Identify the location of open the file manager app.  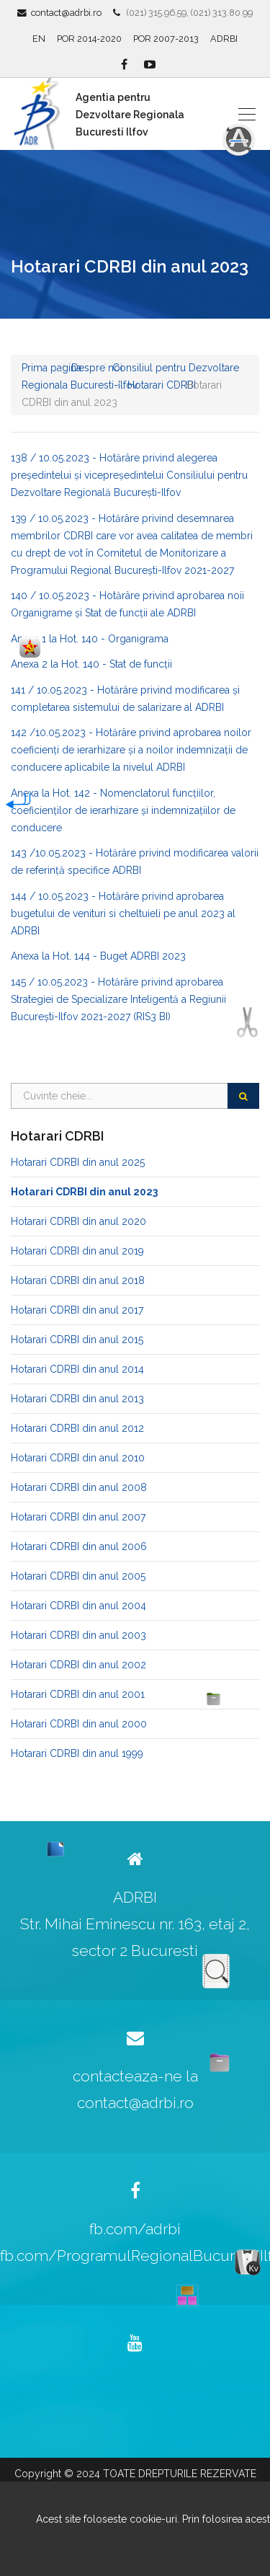
(213, 1699).